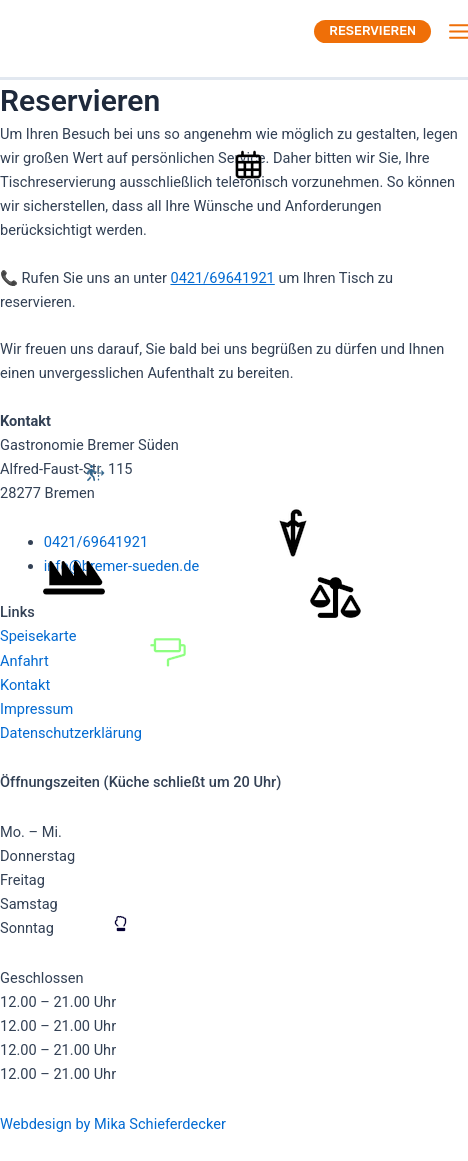  What do you see at coordinates (120, 923) in the screenshot?
I see `indicate a fist bump or greeting gesture` at bounding box center [120, 923].